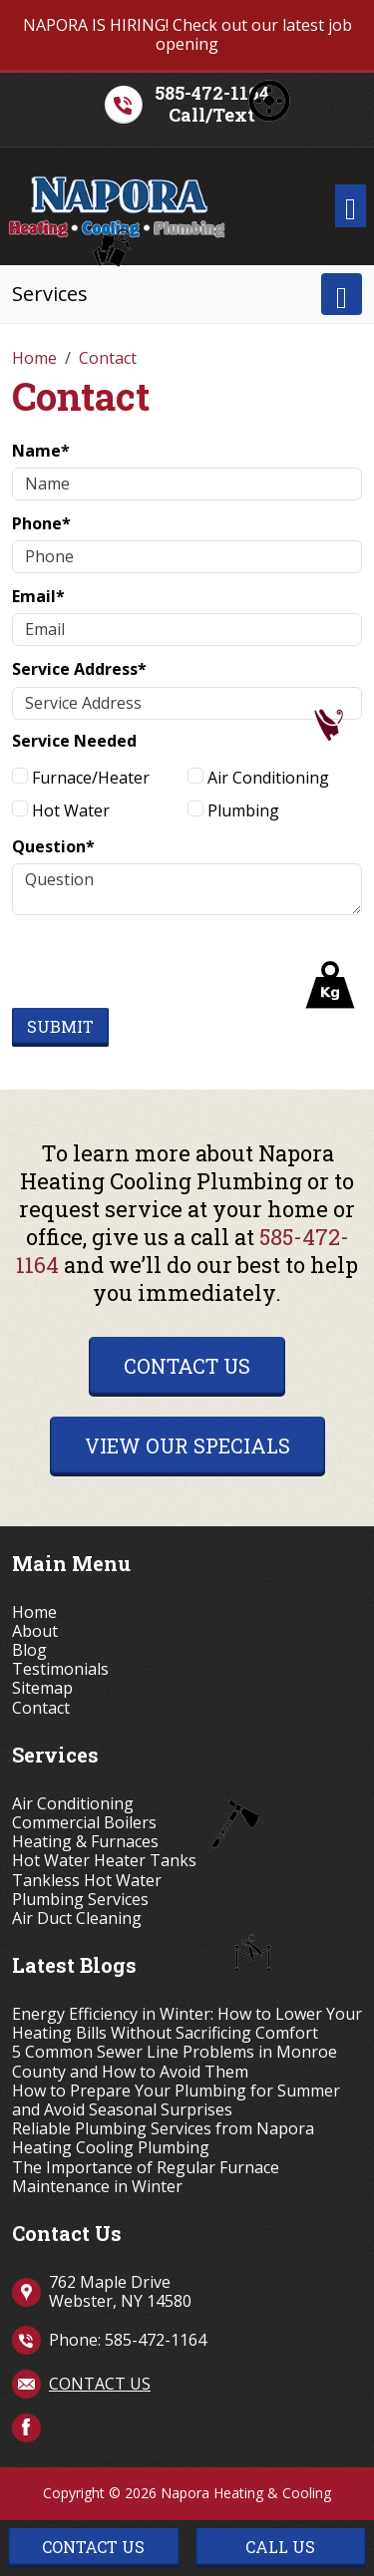  I want to click on adjust item weight or mass settings, so click(330, 984).